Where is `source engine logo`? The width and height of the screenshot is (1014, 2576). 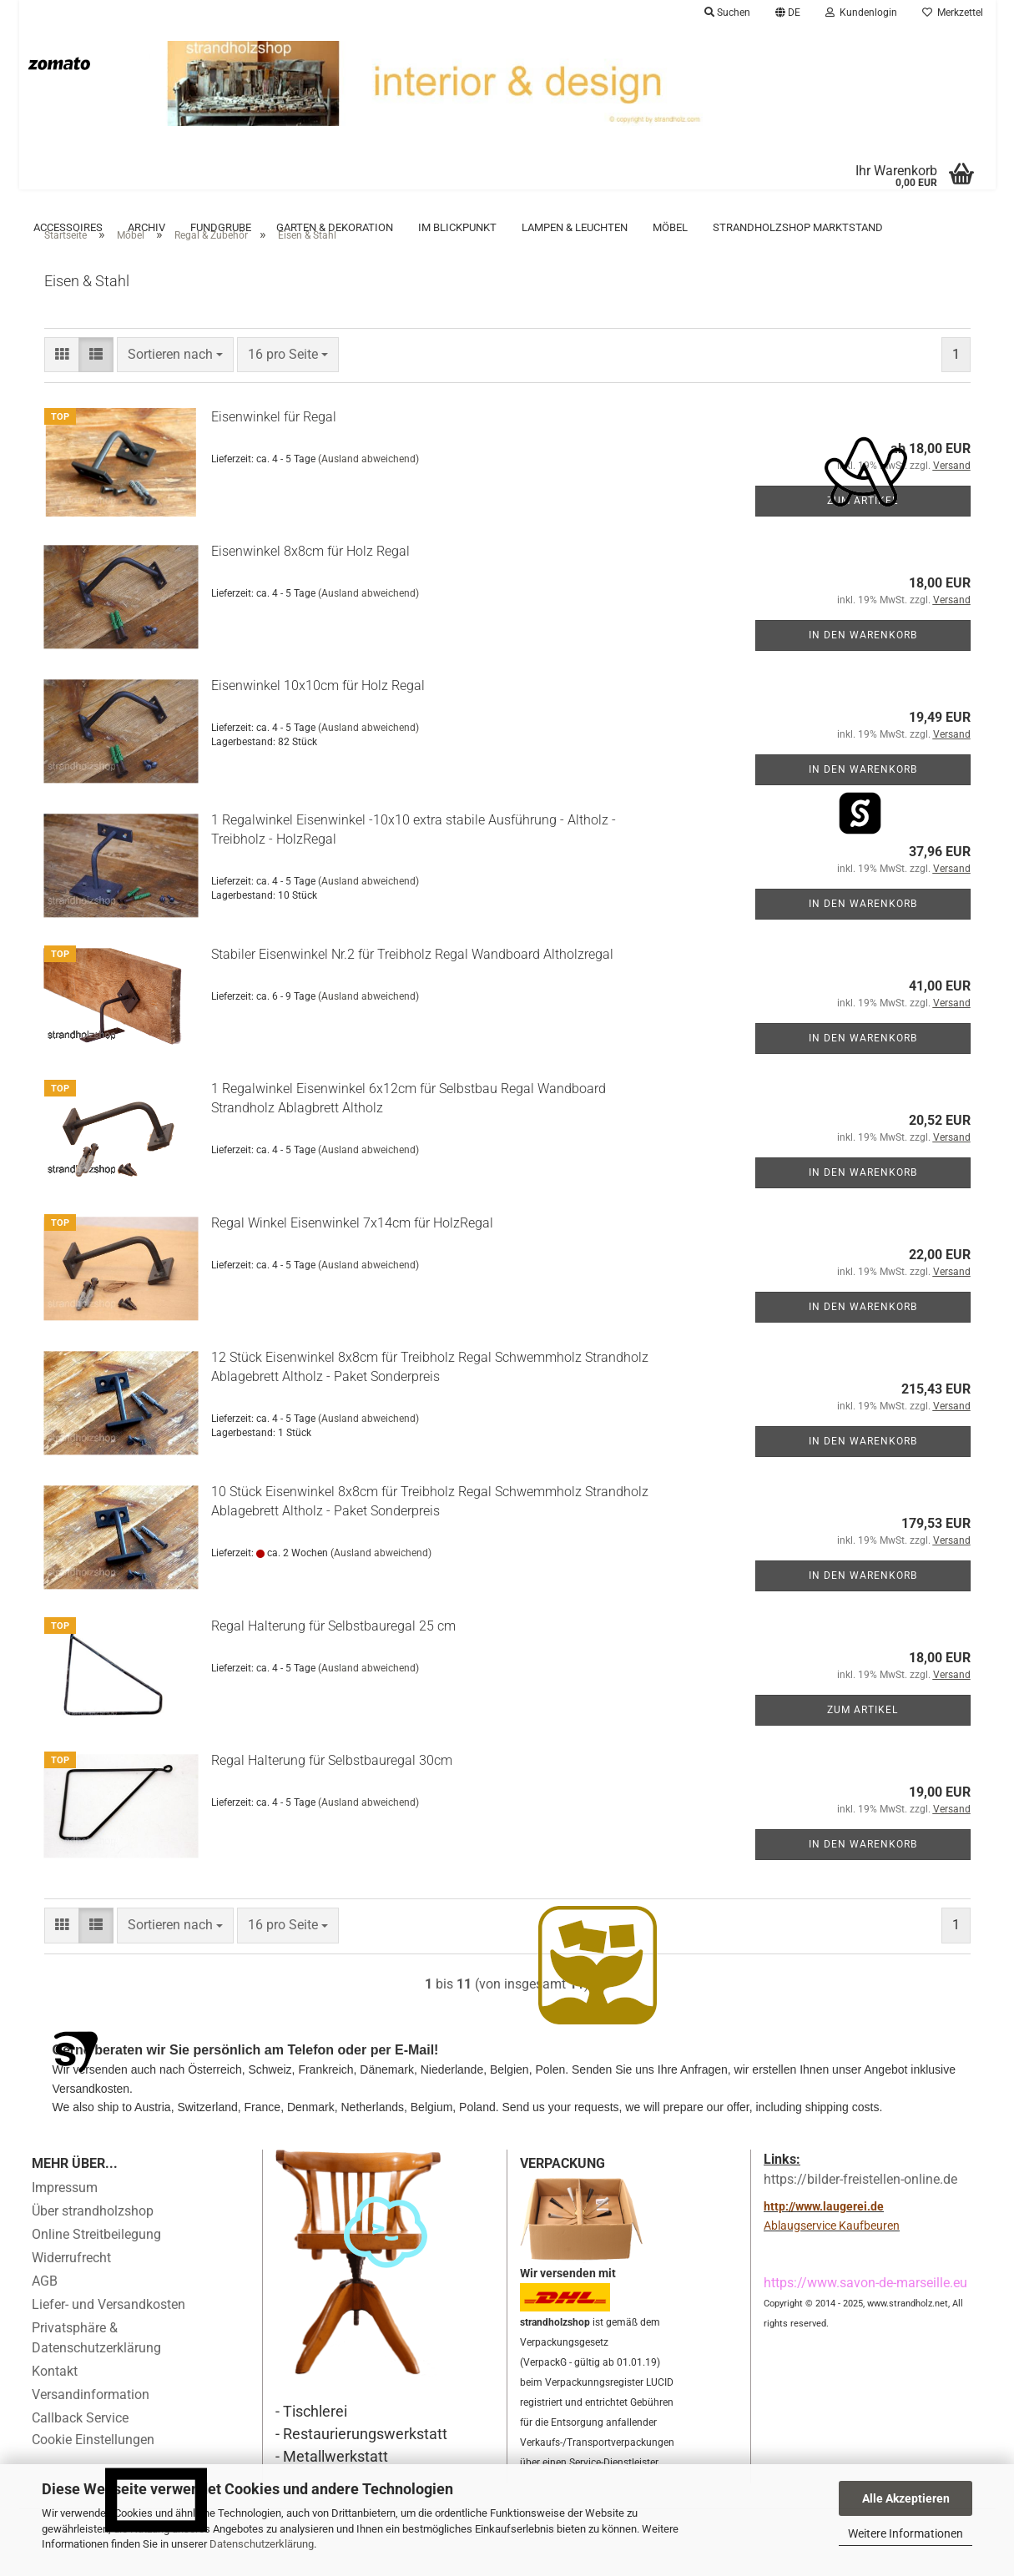 source engine logo is located at coordinates (76, 2052).